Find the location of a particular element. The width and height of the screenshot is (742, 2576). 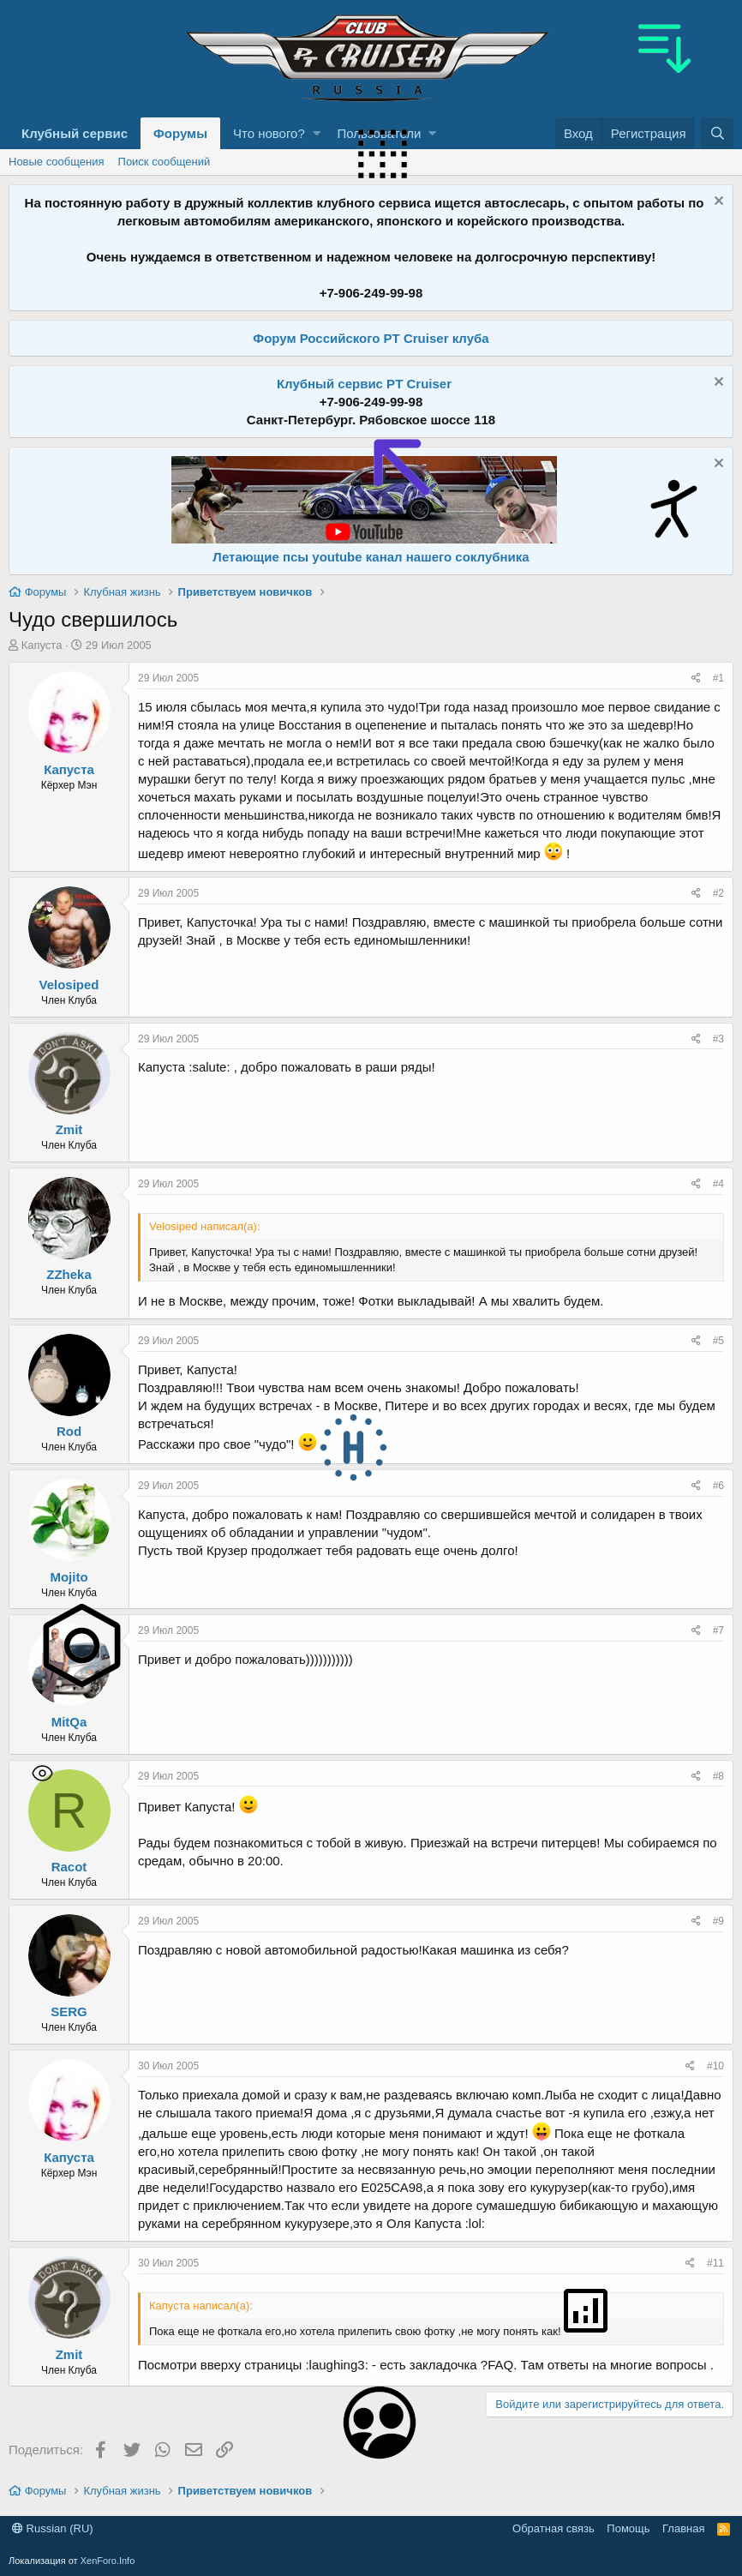

view or preview content is located at coordinates (42, 1773).